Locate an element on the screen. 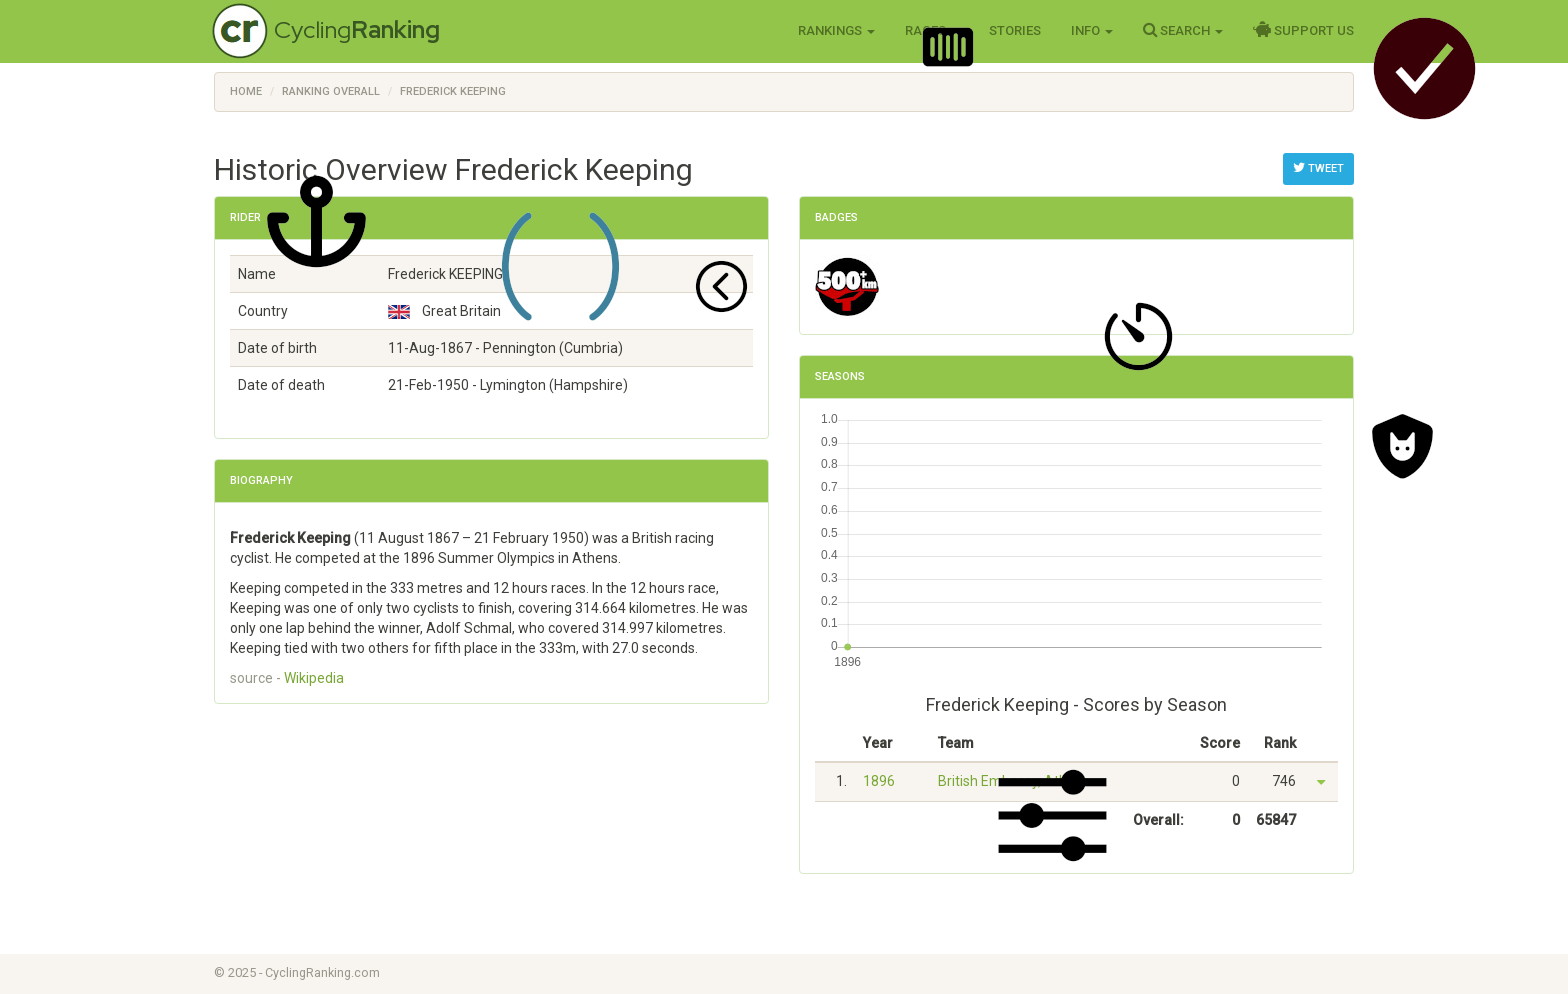 The width and height of the screenshot is (1568, 994). set a countdown timer is located at coordinates (1138, 336).